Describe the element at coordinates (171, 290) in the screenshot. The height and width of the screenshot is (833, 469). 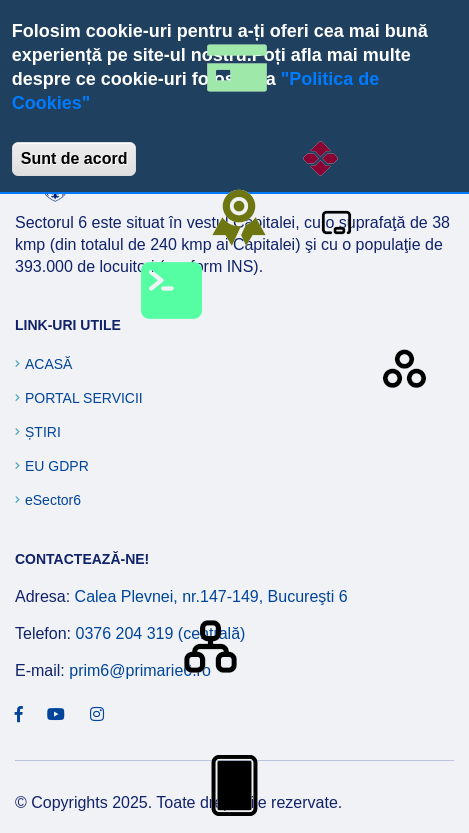
I see `open terminal or command line interface` at that location.